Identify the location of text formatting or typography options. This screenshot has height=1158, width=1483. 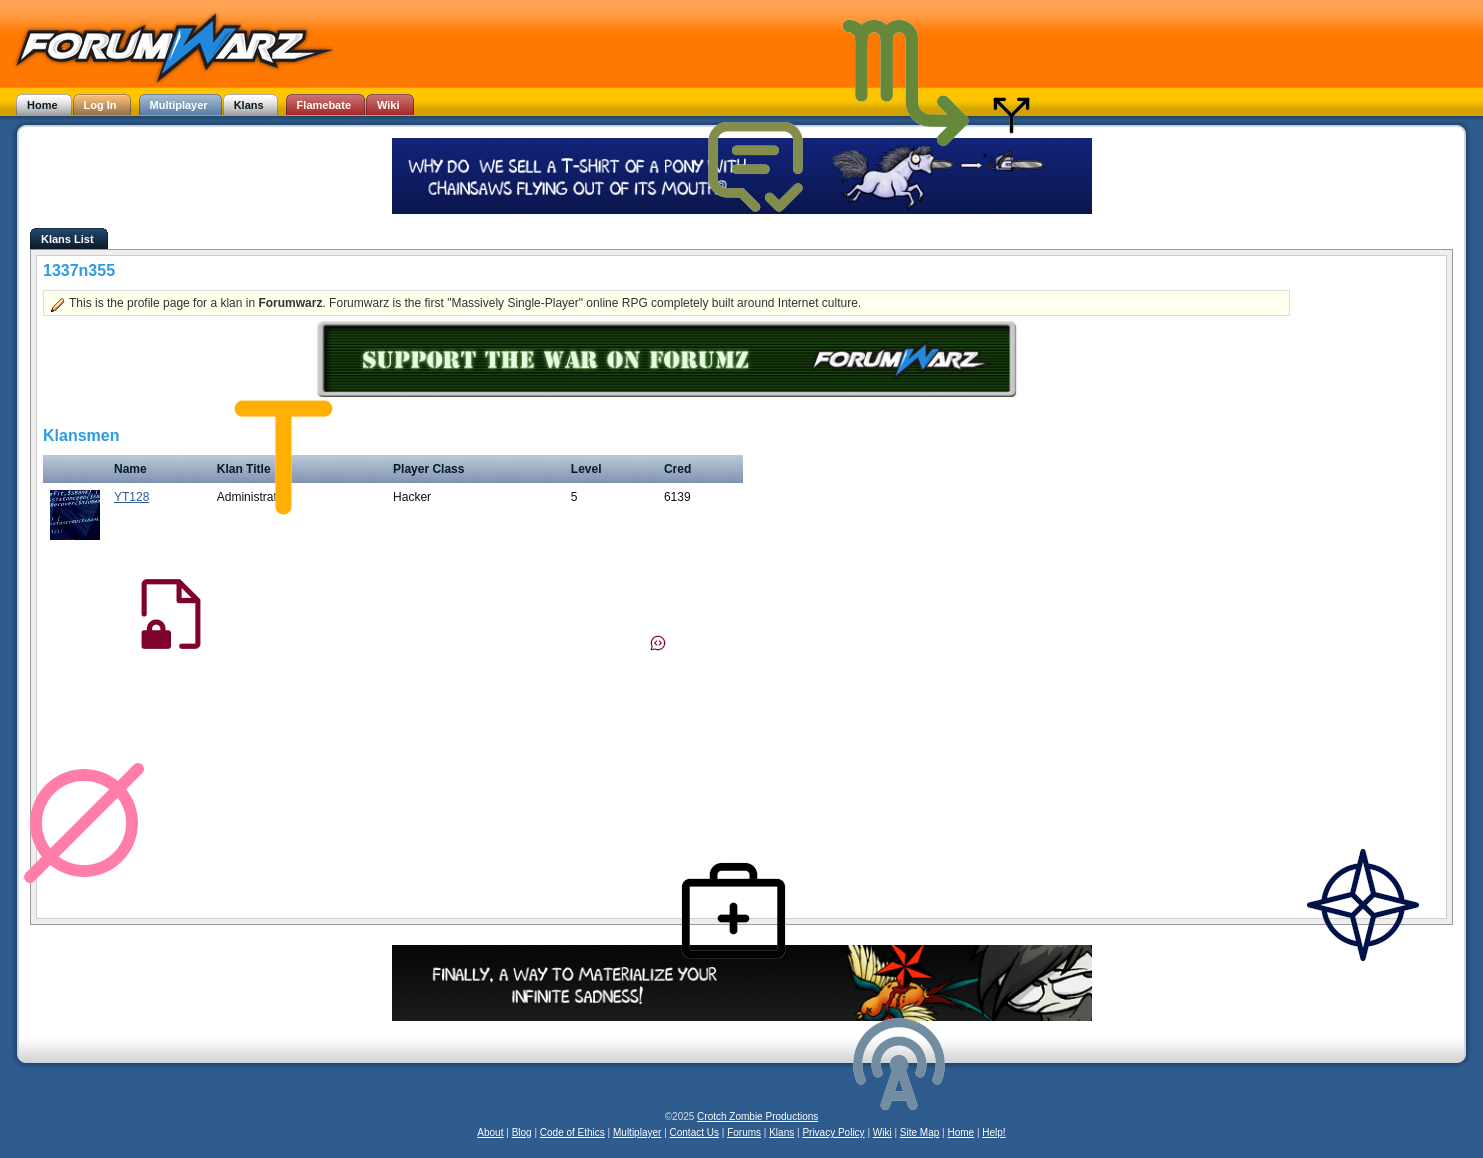
(283, 457).